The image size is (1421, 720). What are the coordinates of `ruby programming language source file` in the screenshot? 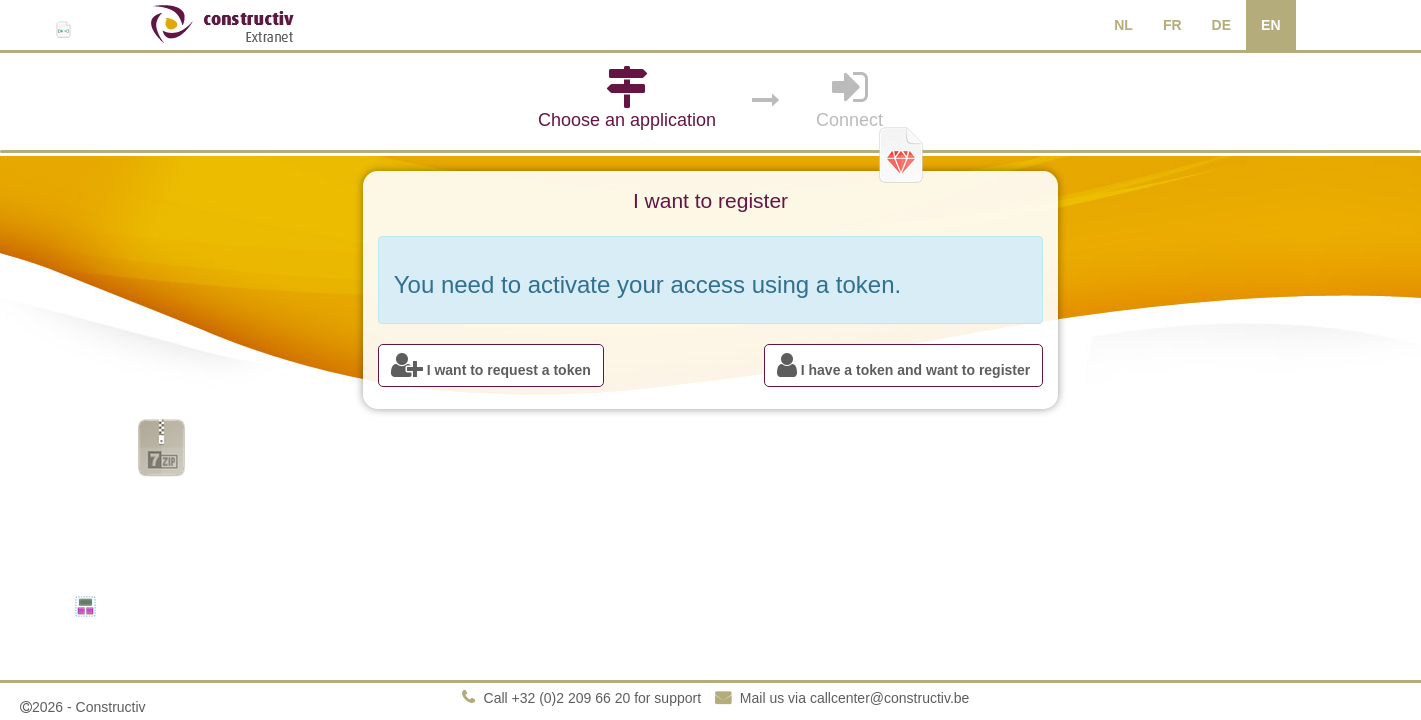 It's located at (901, 155).